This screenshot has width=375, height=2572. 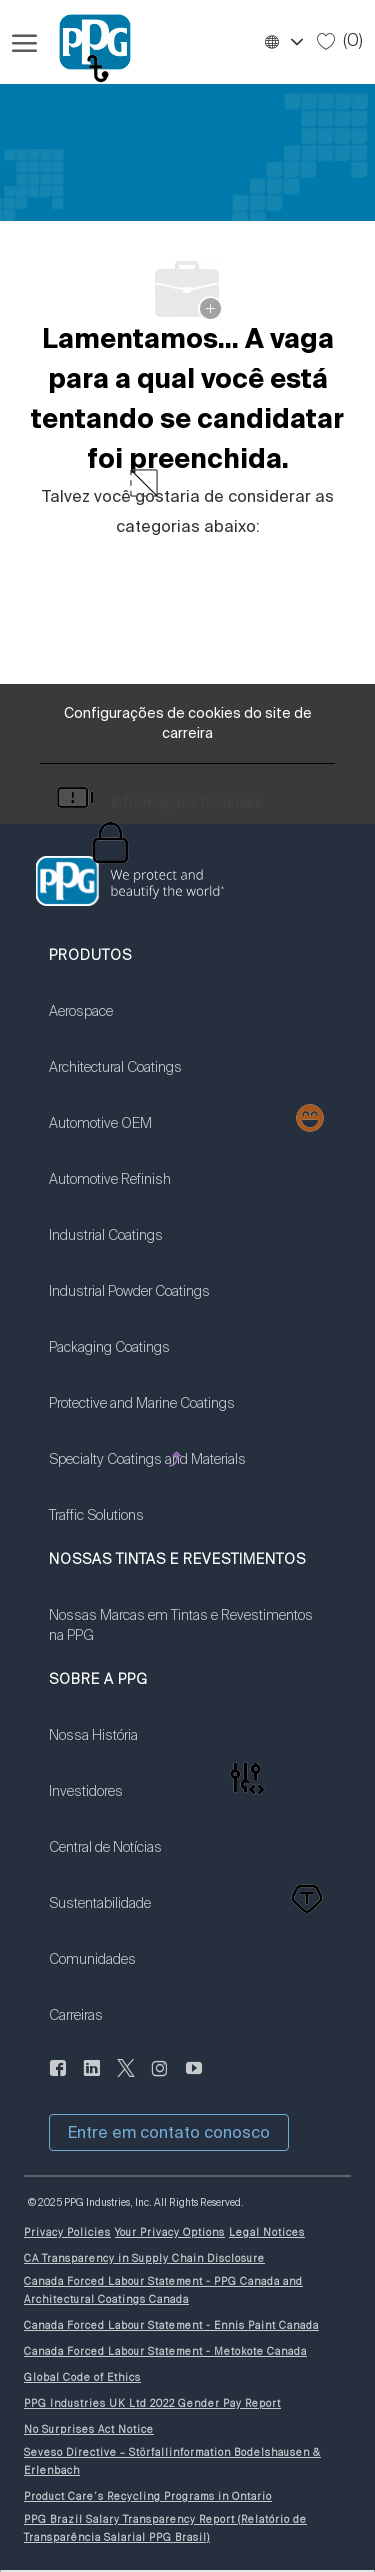 I want to click on navigate back and up in a menu hierarchy, so click(x=175, y=1459).